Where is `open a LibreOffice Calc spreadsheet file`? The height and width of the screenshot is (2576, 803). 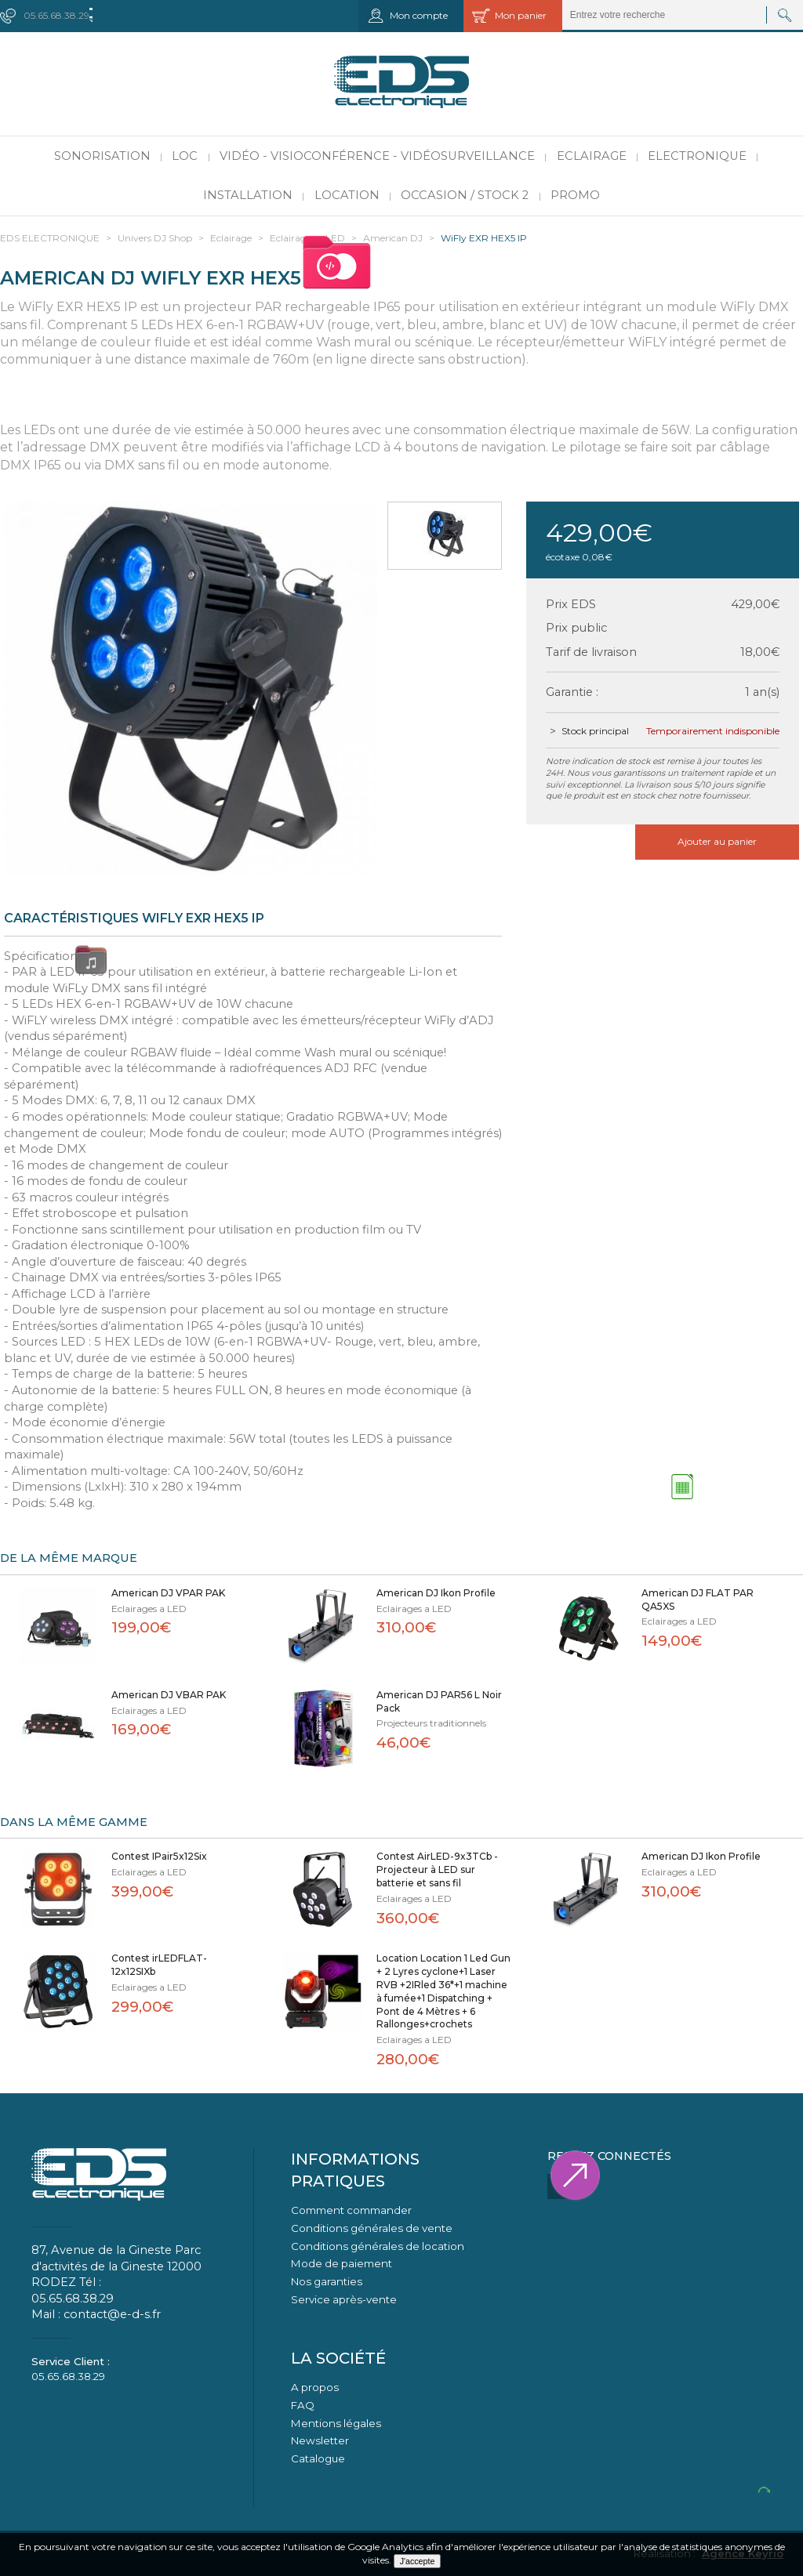 open a LibreOffice Calc spreadsheet file is located at coordinates (682, 1487).